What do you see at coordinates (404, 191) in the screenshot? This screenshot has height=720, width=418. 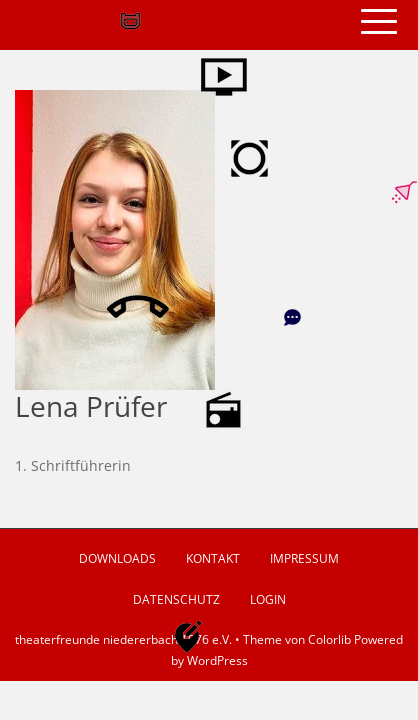 I see `filter or sort content` at bounding box center [404, 191].